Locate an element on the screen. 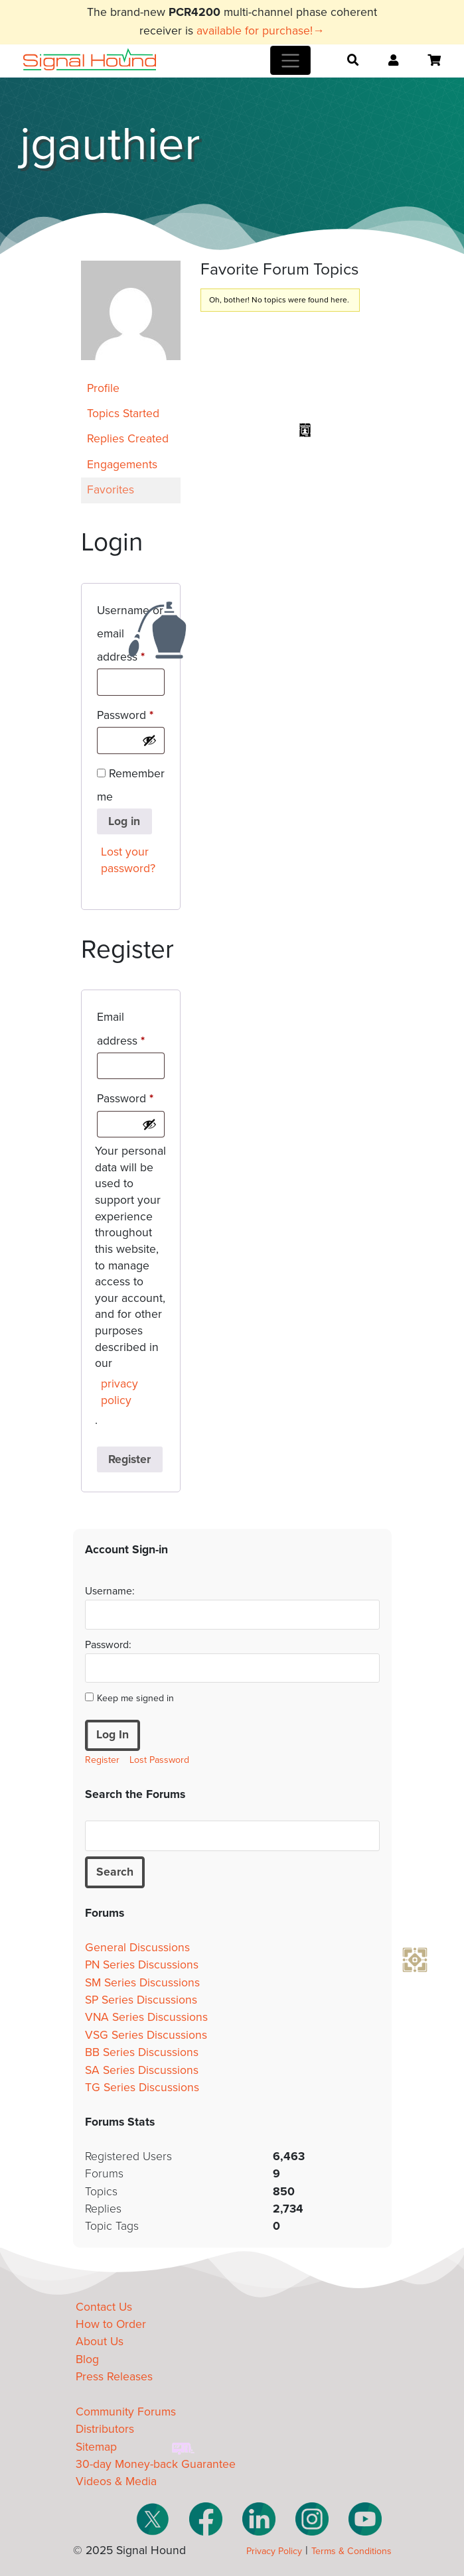 Image resolution: width=464 pixels, height=2576 pixels. view bounty or wanted poster in game is located at coordinates (305, 430).